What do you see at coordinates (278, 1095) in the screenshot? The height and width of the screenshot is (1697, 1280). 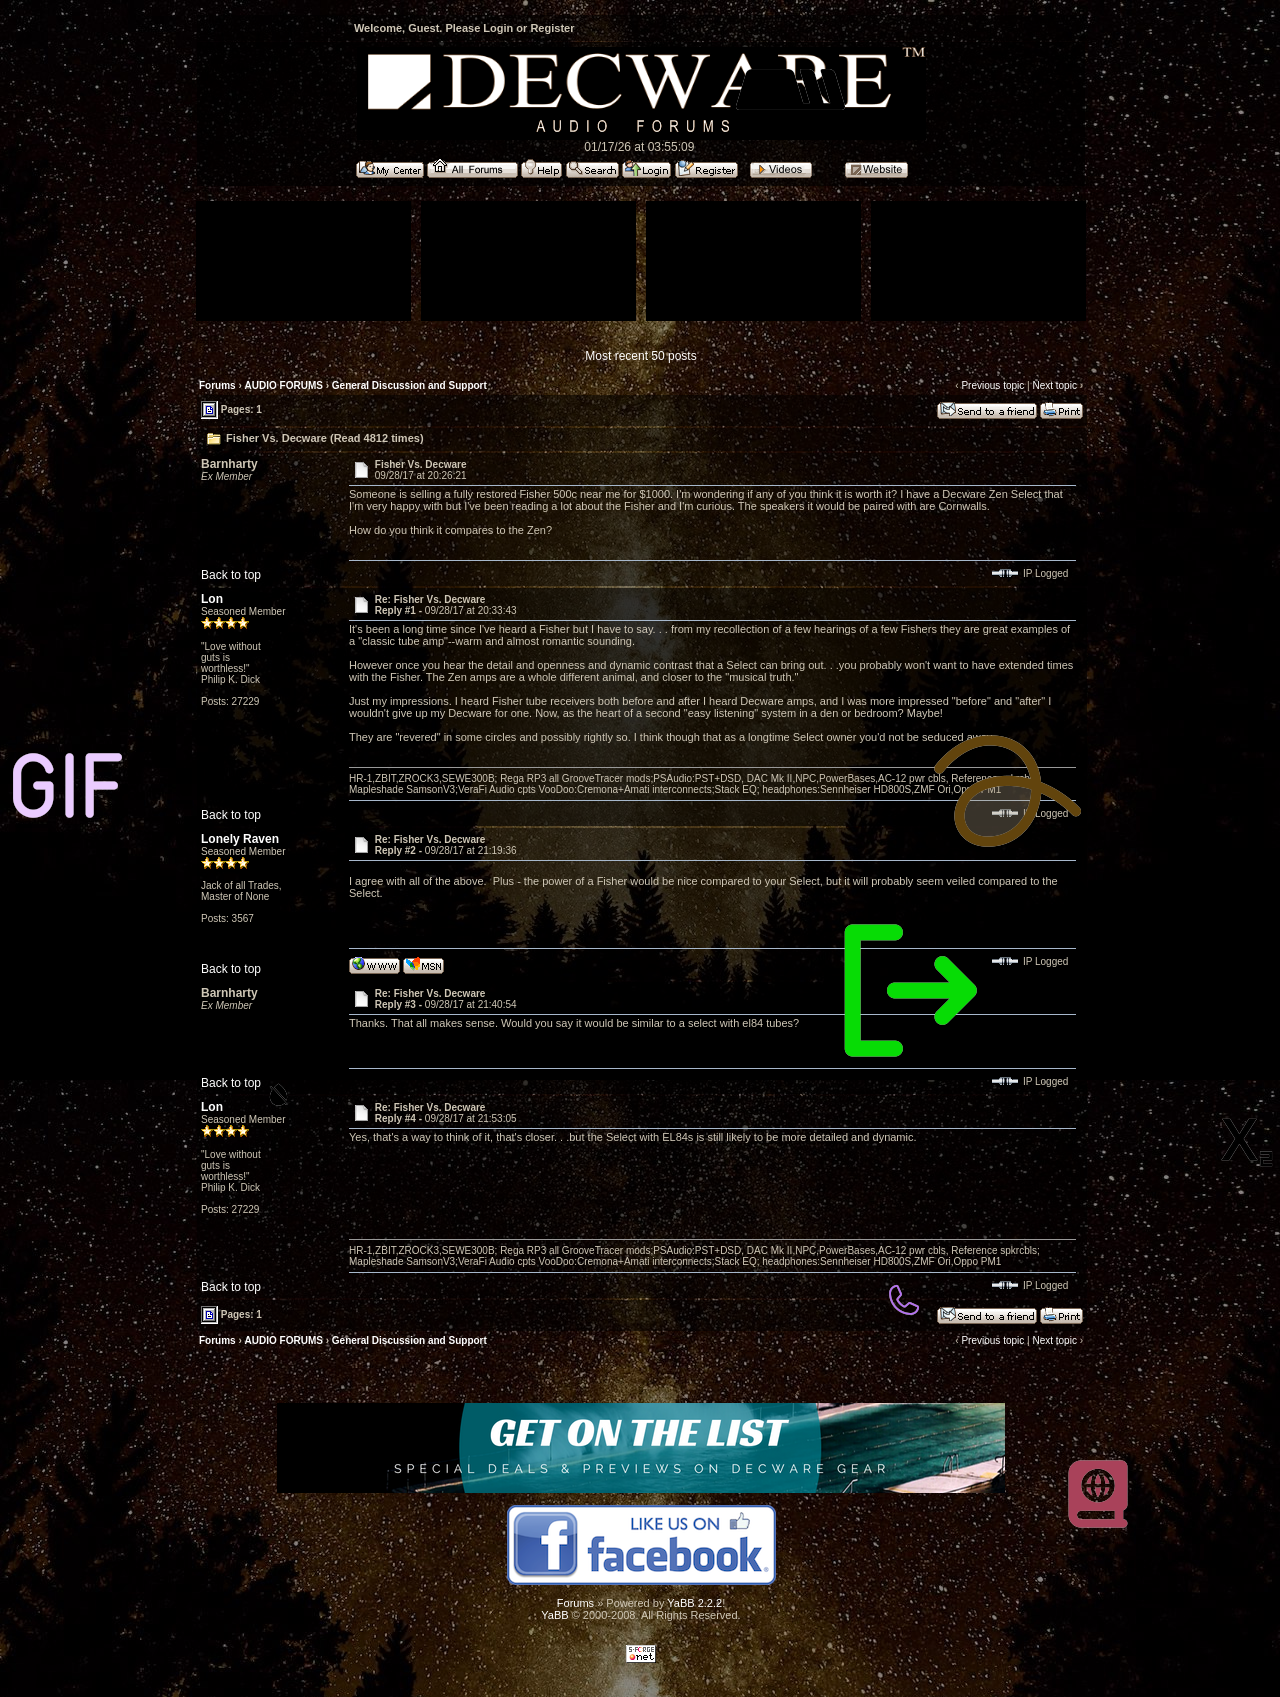 I see `disable water or liquid features` at bounding box center [278, 1095].